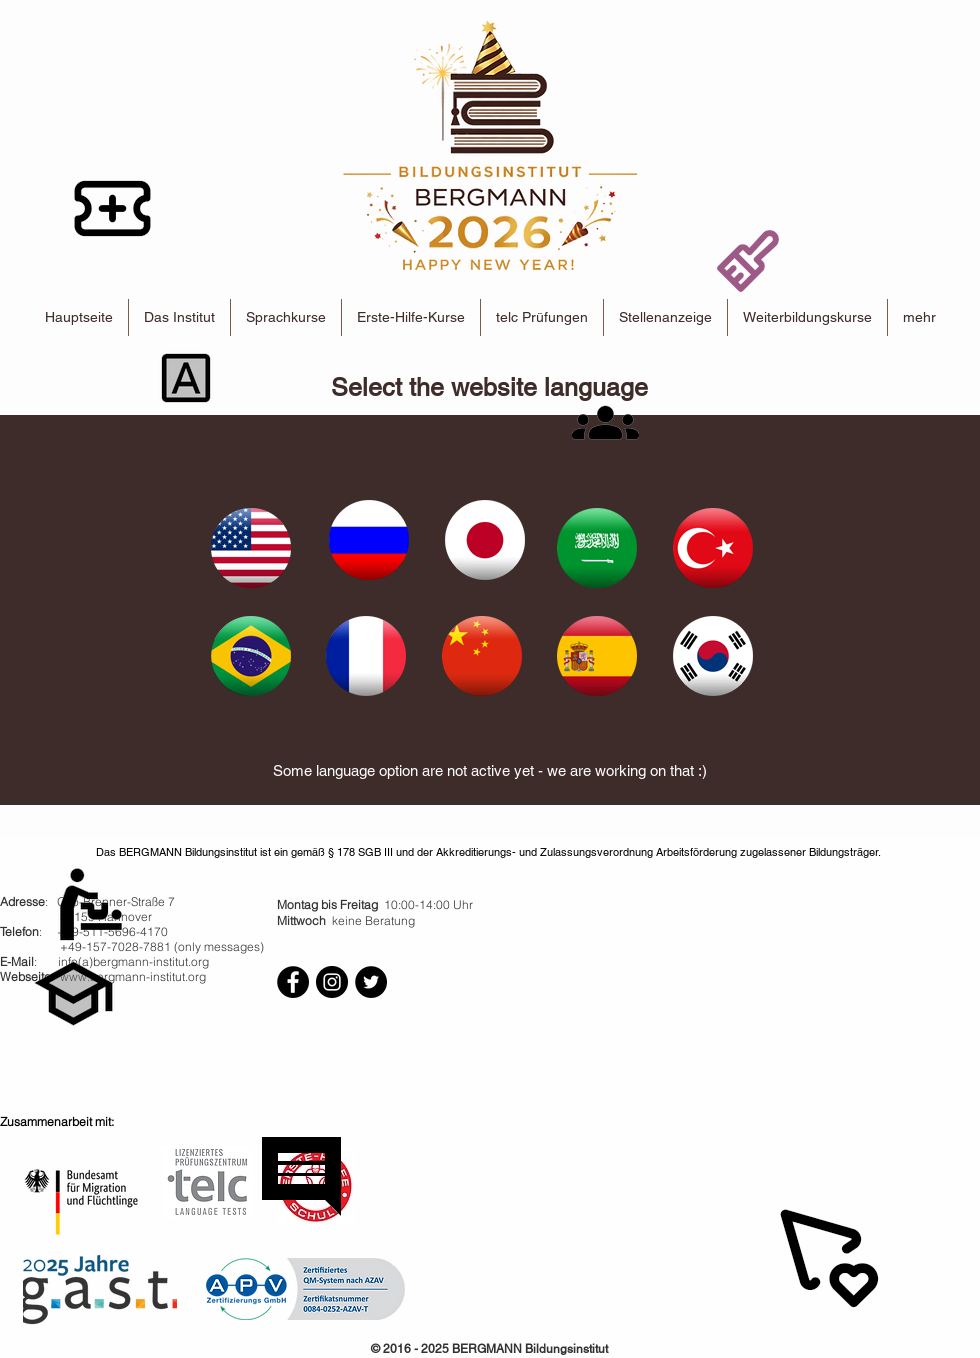  What do you see at coordinates (749, 260) in the screenshot?
I see `access painting or drawing tools` at bounding box center [749, 260].